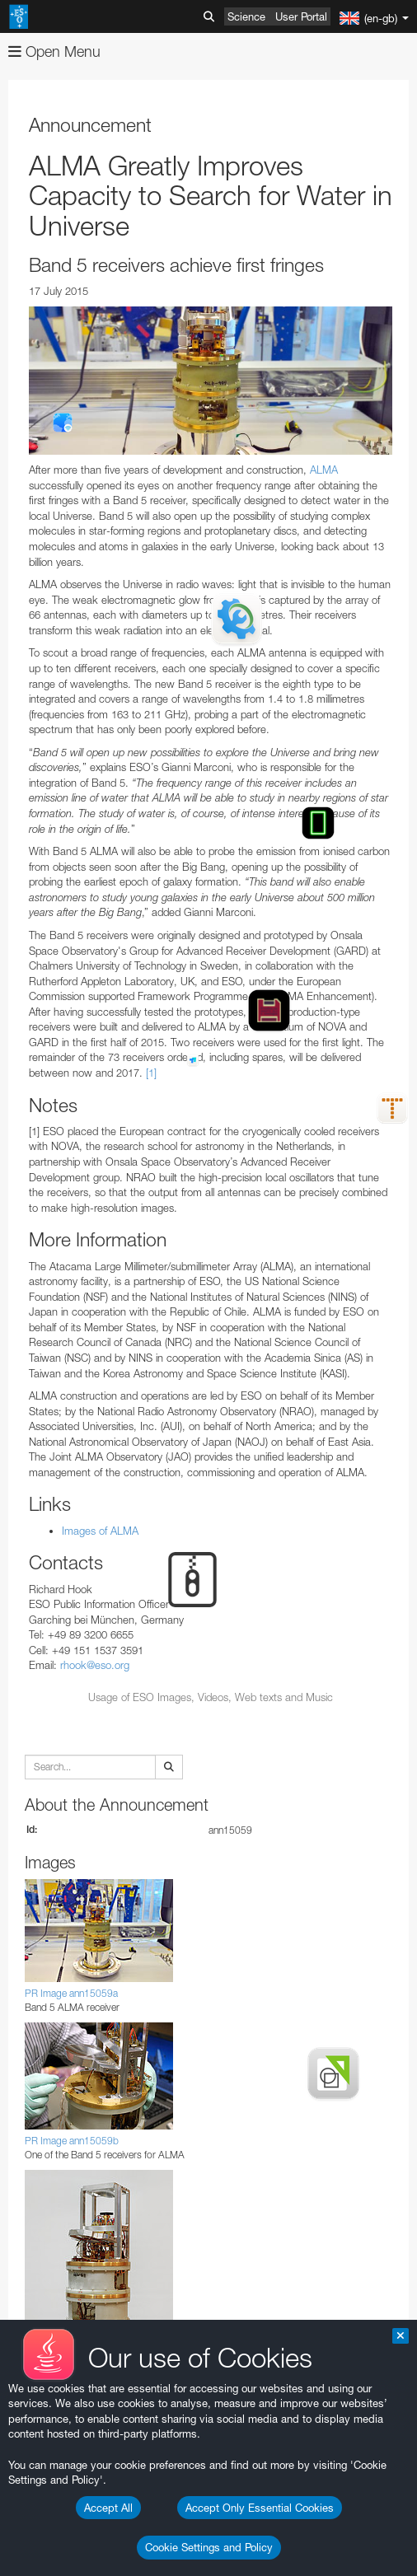 The height and width of the screenshot is (2576, 417). I want to click on open todesk remote desktop application, so click(193, 1060).